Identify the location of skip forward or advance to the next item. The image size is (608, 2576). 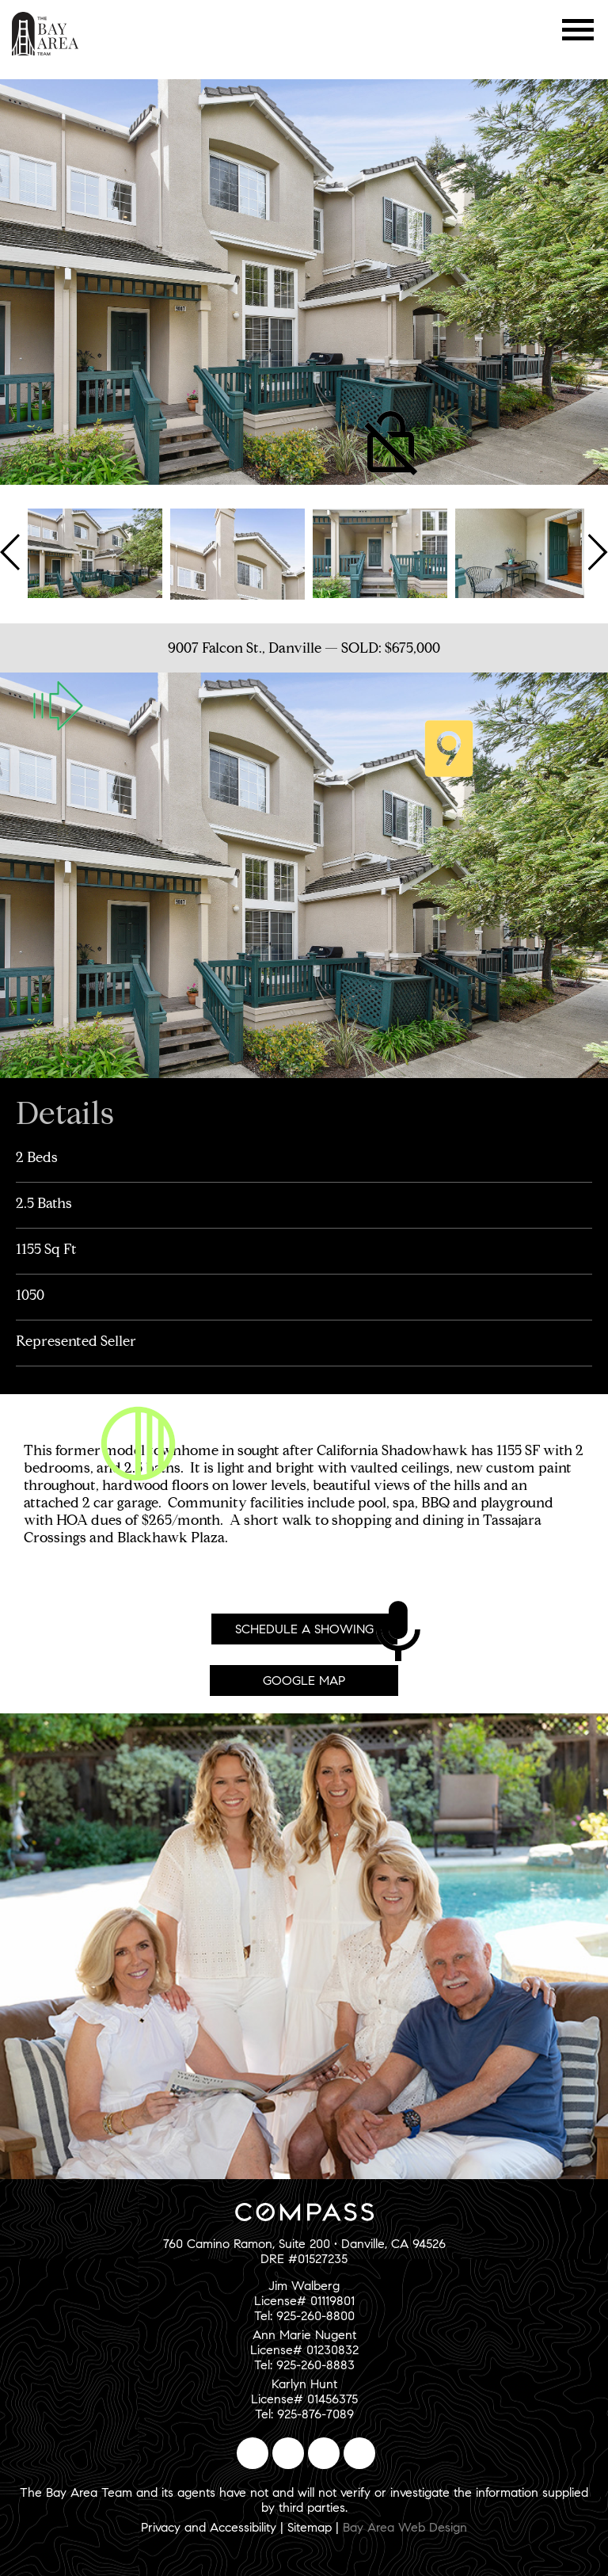
(56, 706).